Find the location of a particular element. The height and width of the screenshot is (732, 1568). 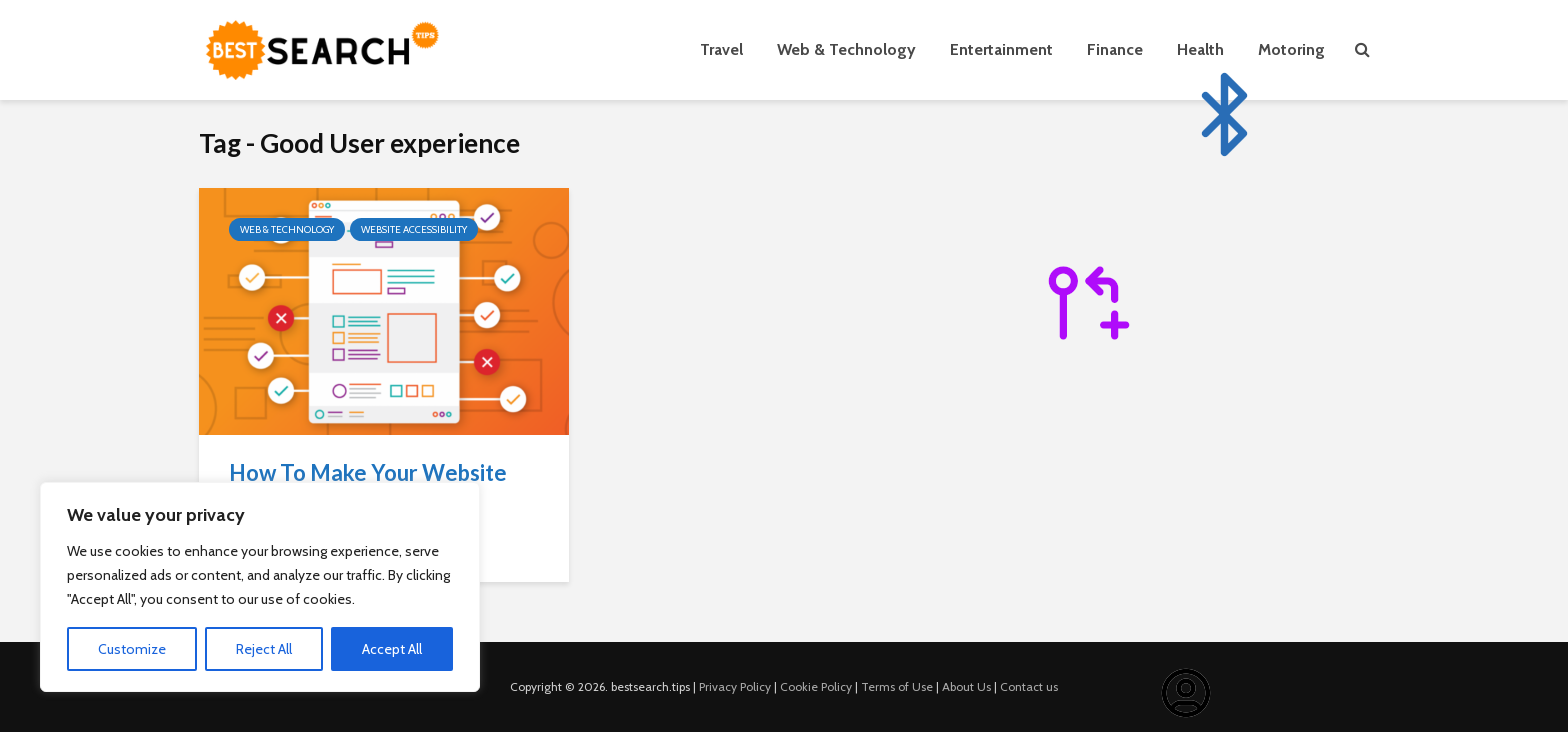

toggle bluetooth connectivity on or off is located at coordinates (1224, 114).